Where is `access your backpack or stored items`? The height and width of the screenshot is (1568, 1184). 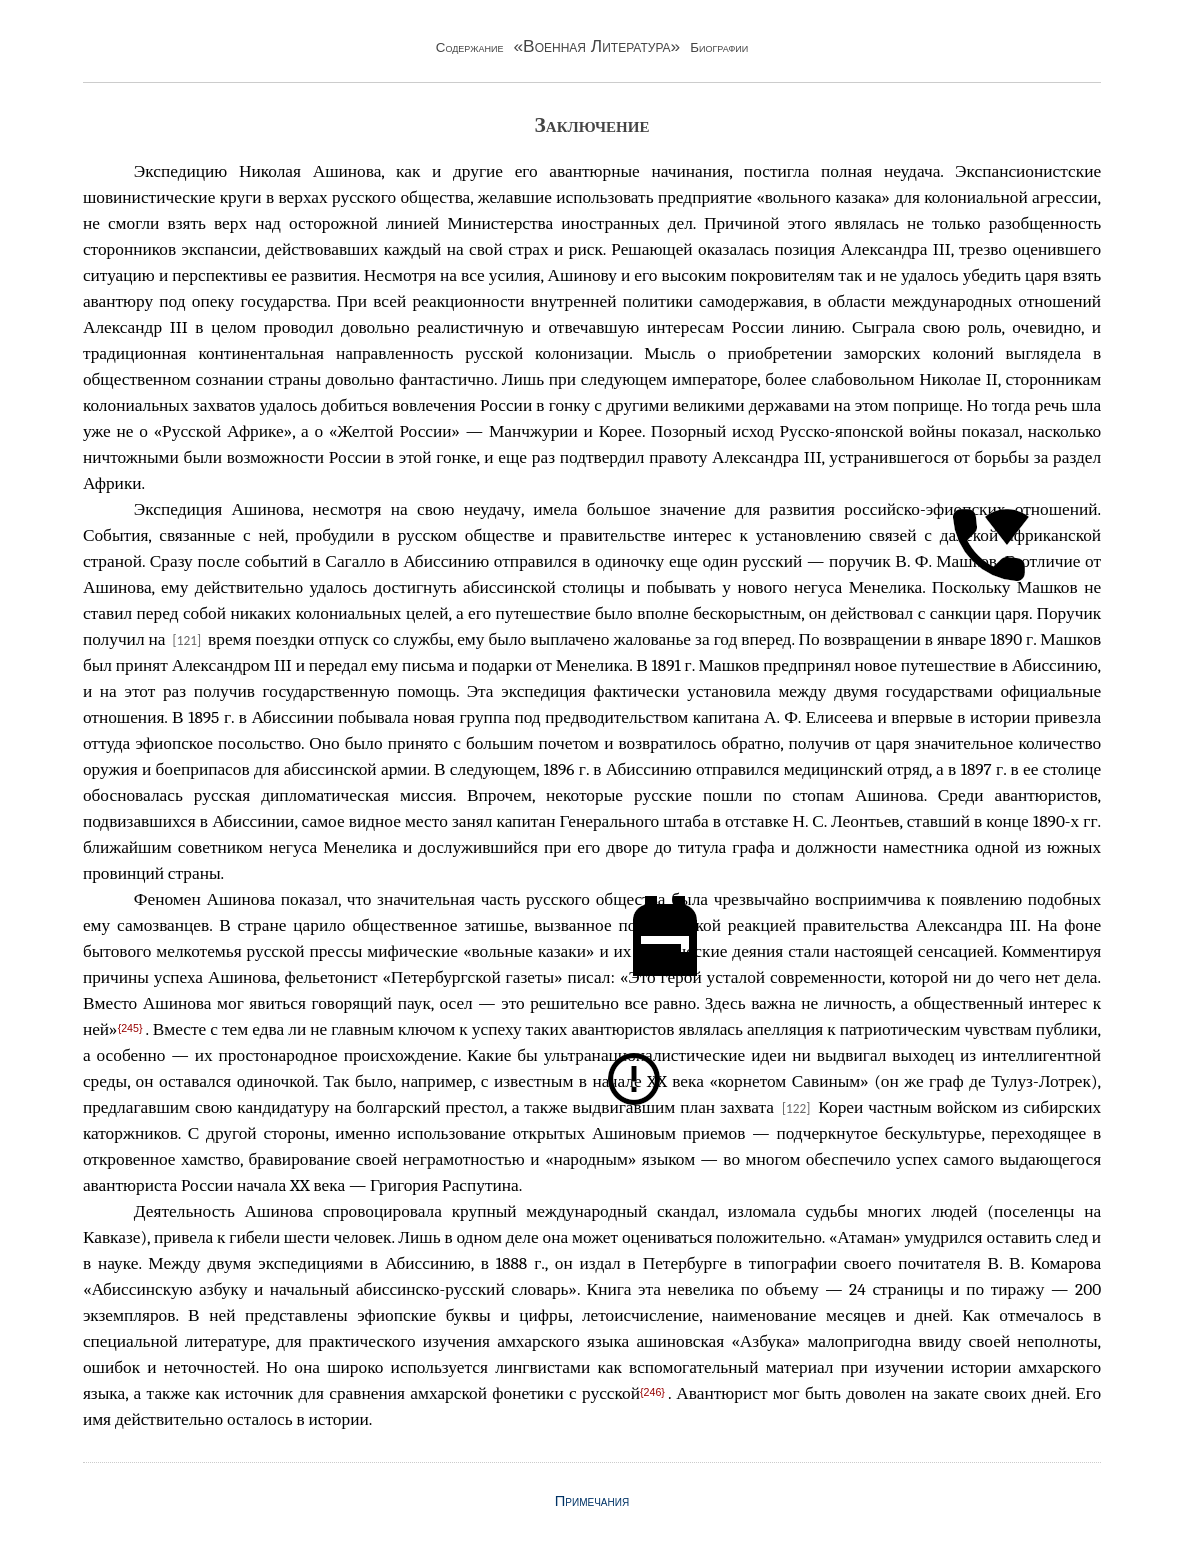
access your backpack or stored items is located at coordinates (665, 936).